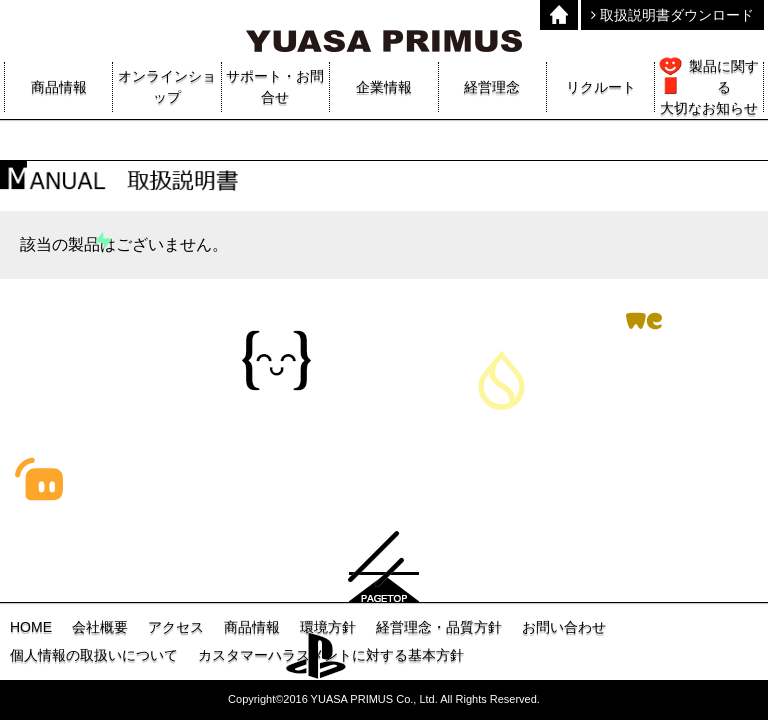  What do you see at coordinates (316, 654) in the screenshot?
I see `open PlayStation app or services` at bounding box center [316, 654].